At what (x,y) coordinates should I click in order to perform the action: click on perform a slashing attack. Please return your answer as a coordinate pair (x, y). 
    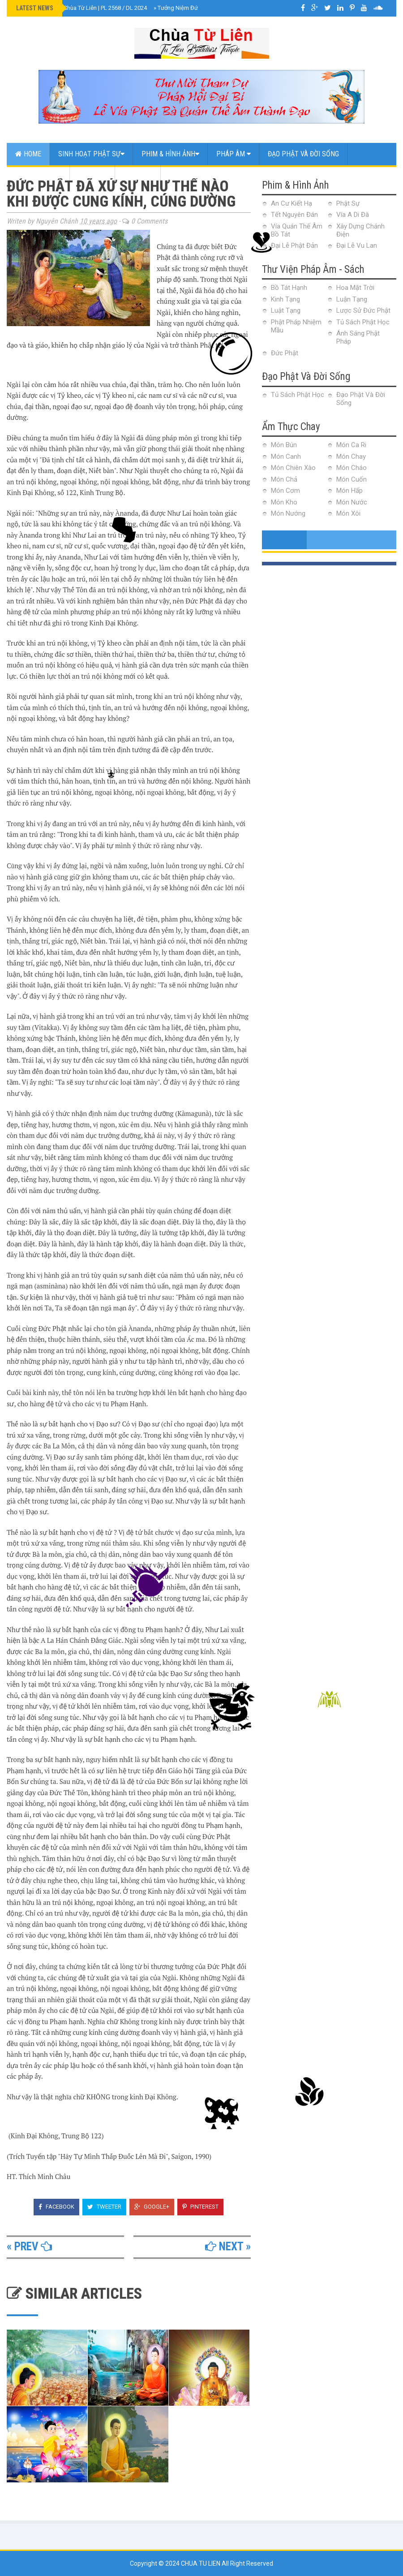
    Looking at the image, I should click on (147, 1586).